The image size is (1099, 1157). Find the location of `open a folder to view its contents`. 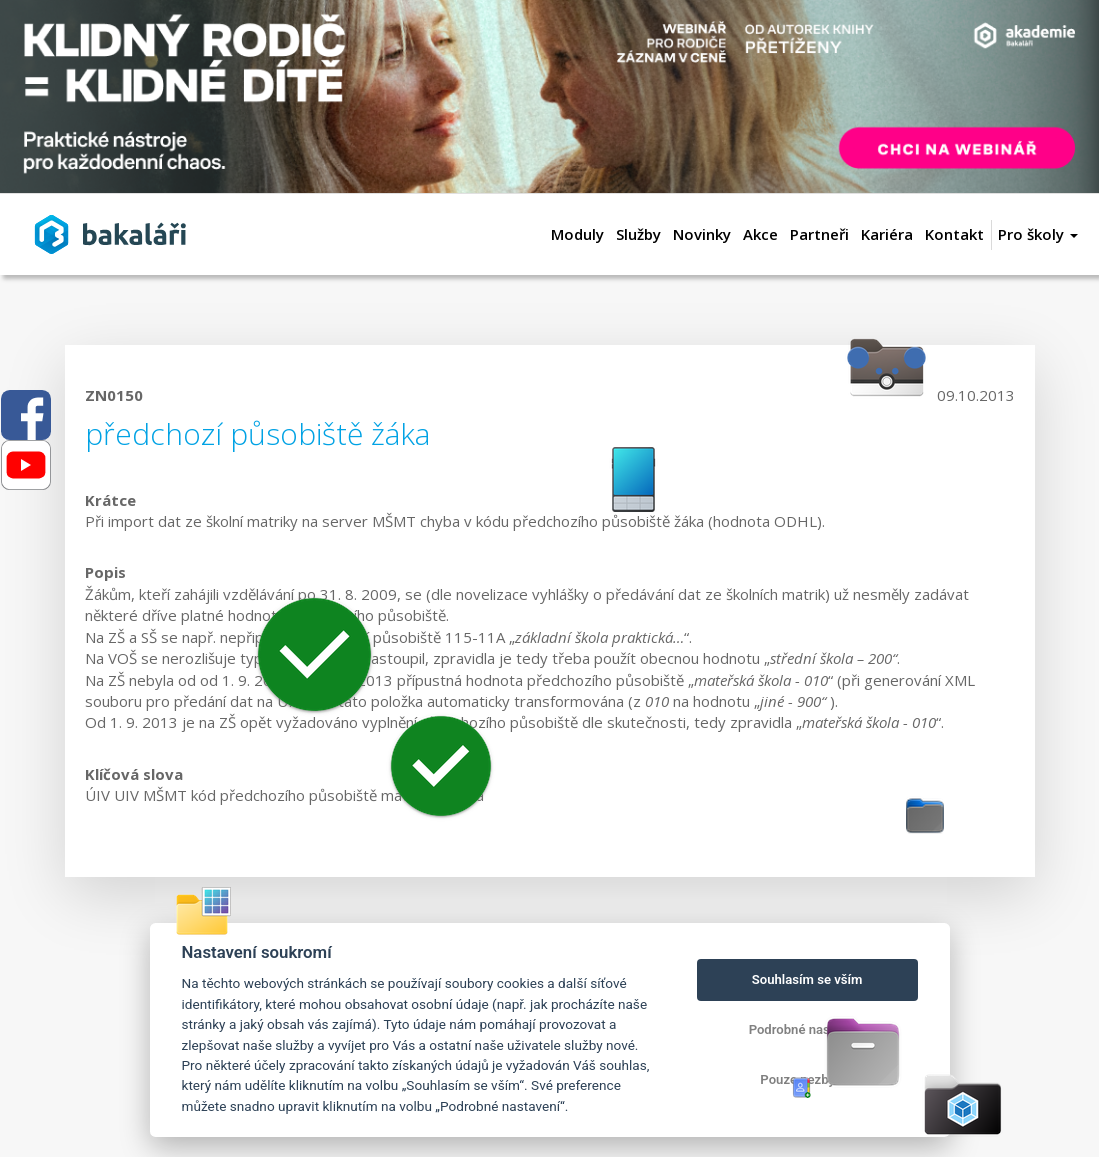

open a folder to view its contents is located at coordinates (925, 815).